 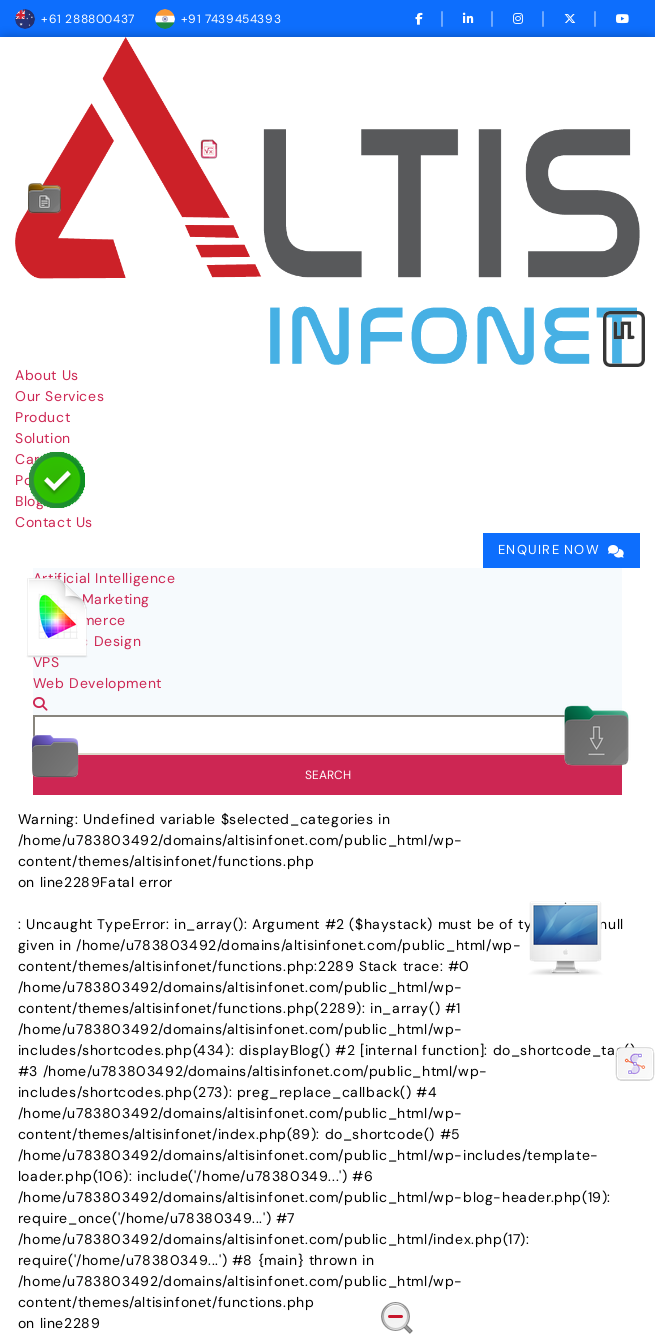 I want to click on open color sync profile settings, so click(x=57, y=619).